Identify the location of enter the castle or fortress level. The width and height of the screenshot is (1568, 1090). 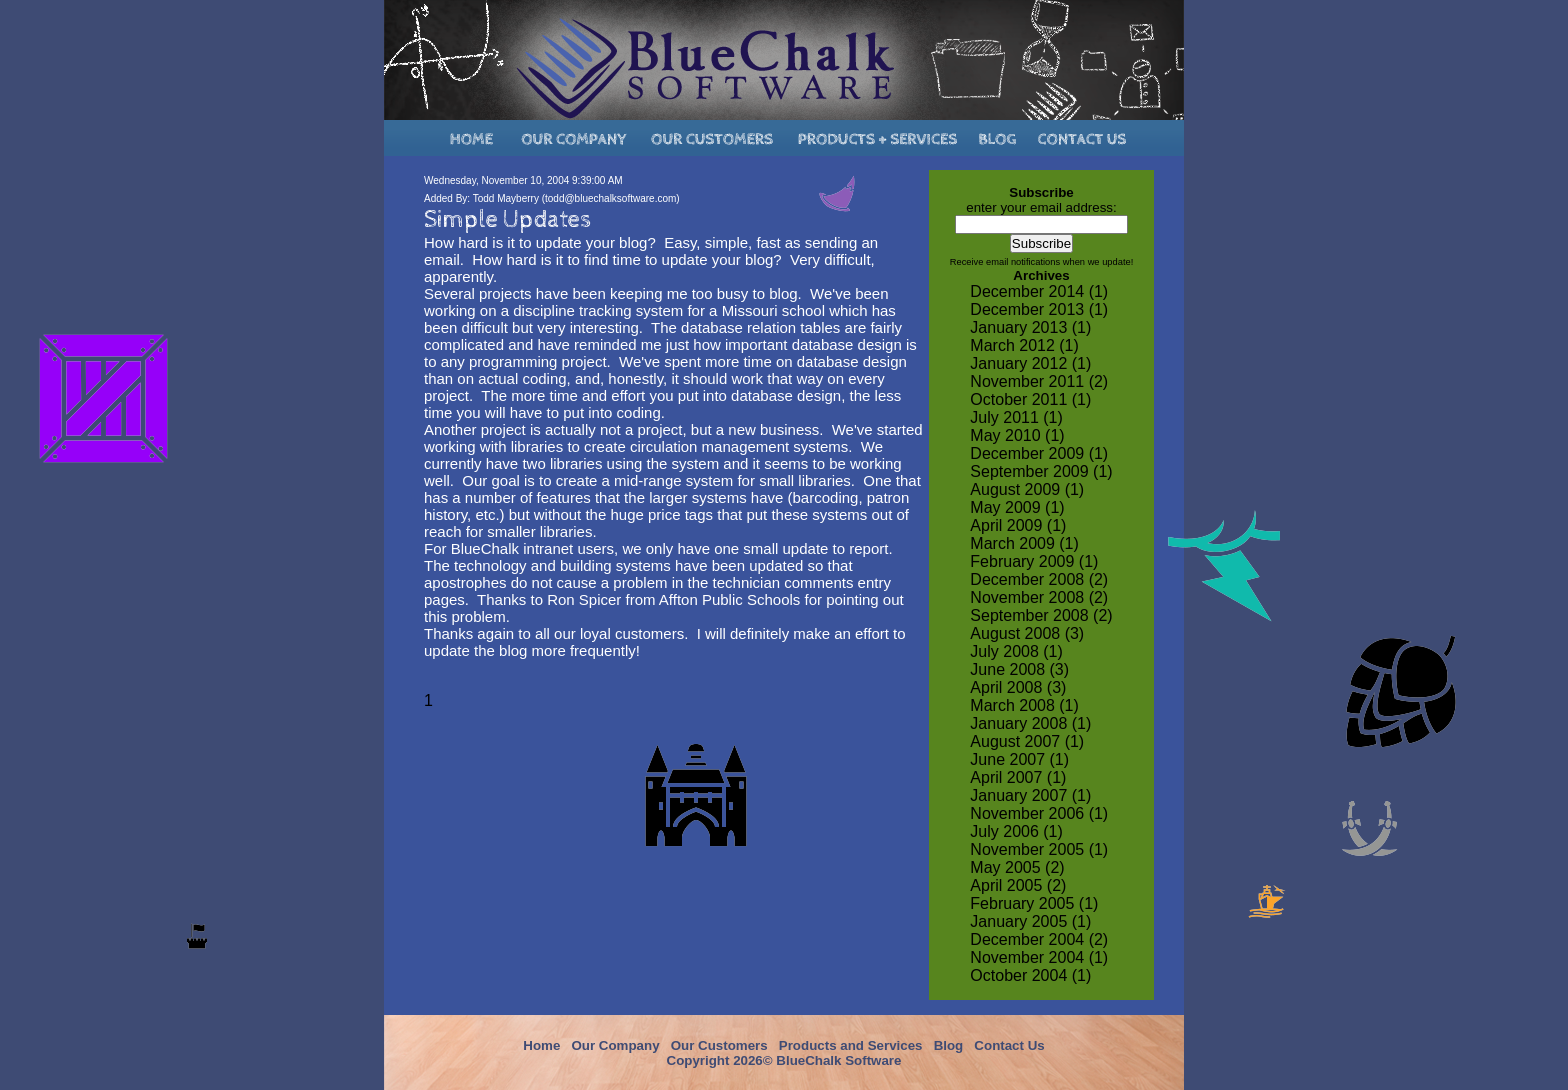
(696, 795).